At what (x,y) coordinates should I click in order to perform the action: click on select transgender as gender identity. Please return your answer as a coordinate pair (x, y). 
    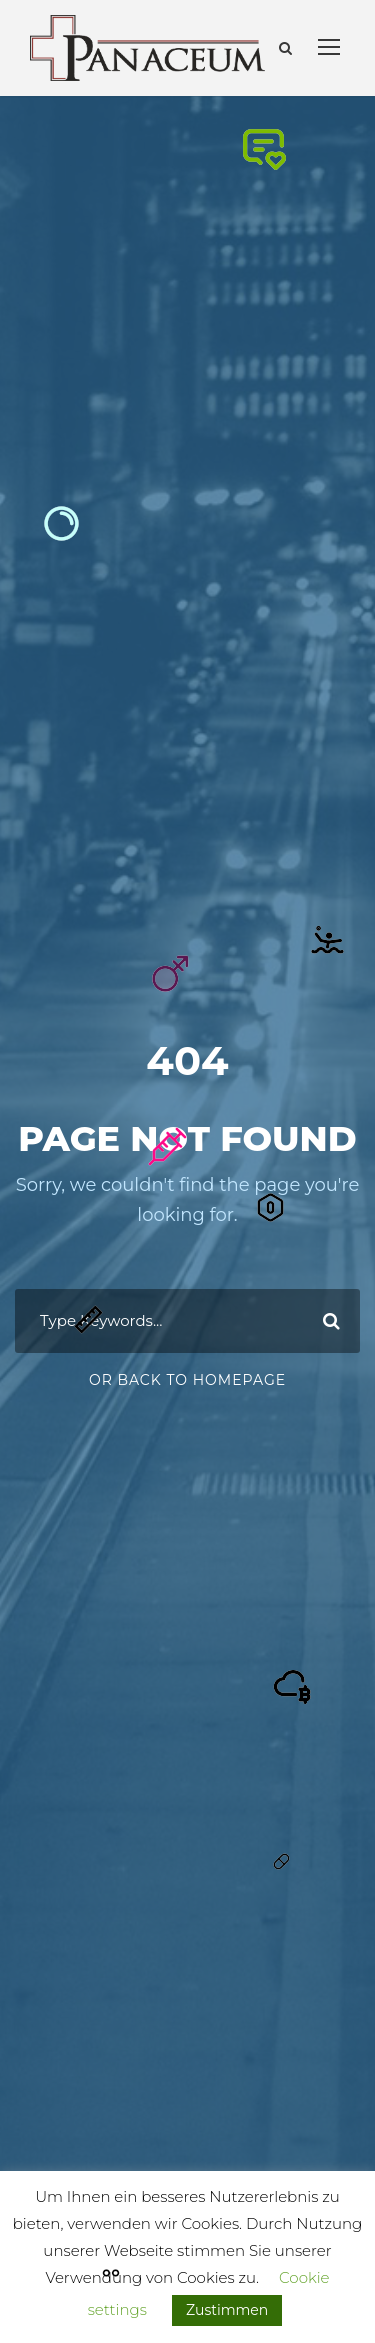
    Looking at the image, I should click on (171, 973).